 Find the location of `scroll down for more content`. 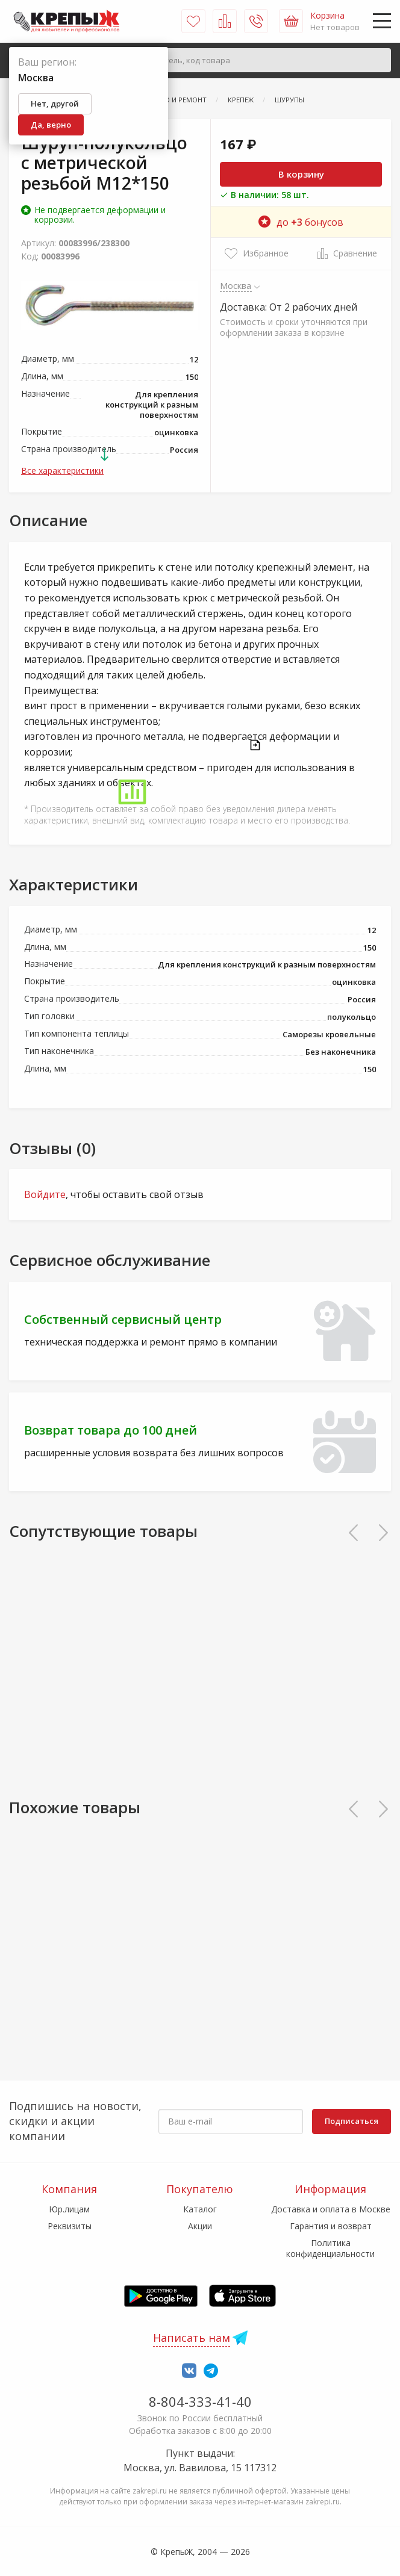

scroll down for more content is located at coordinates (104, 455).